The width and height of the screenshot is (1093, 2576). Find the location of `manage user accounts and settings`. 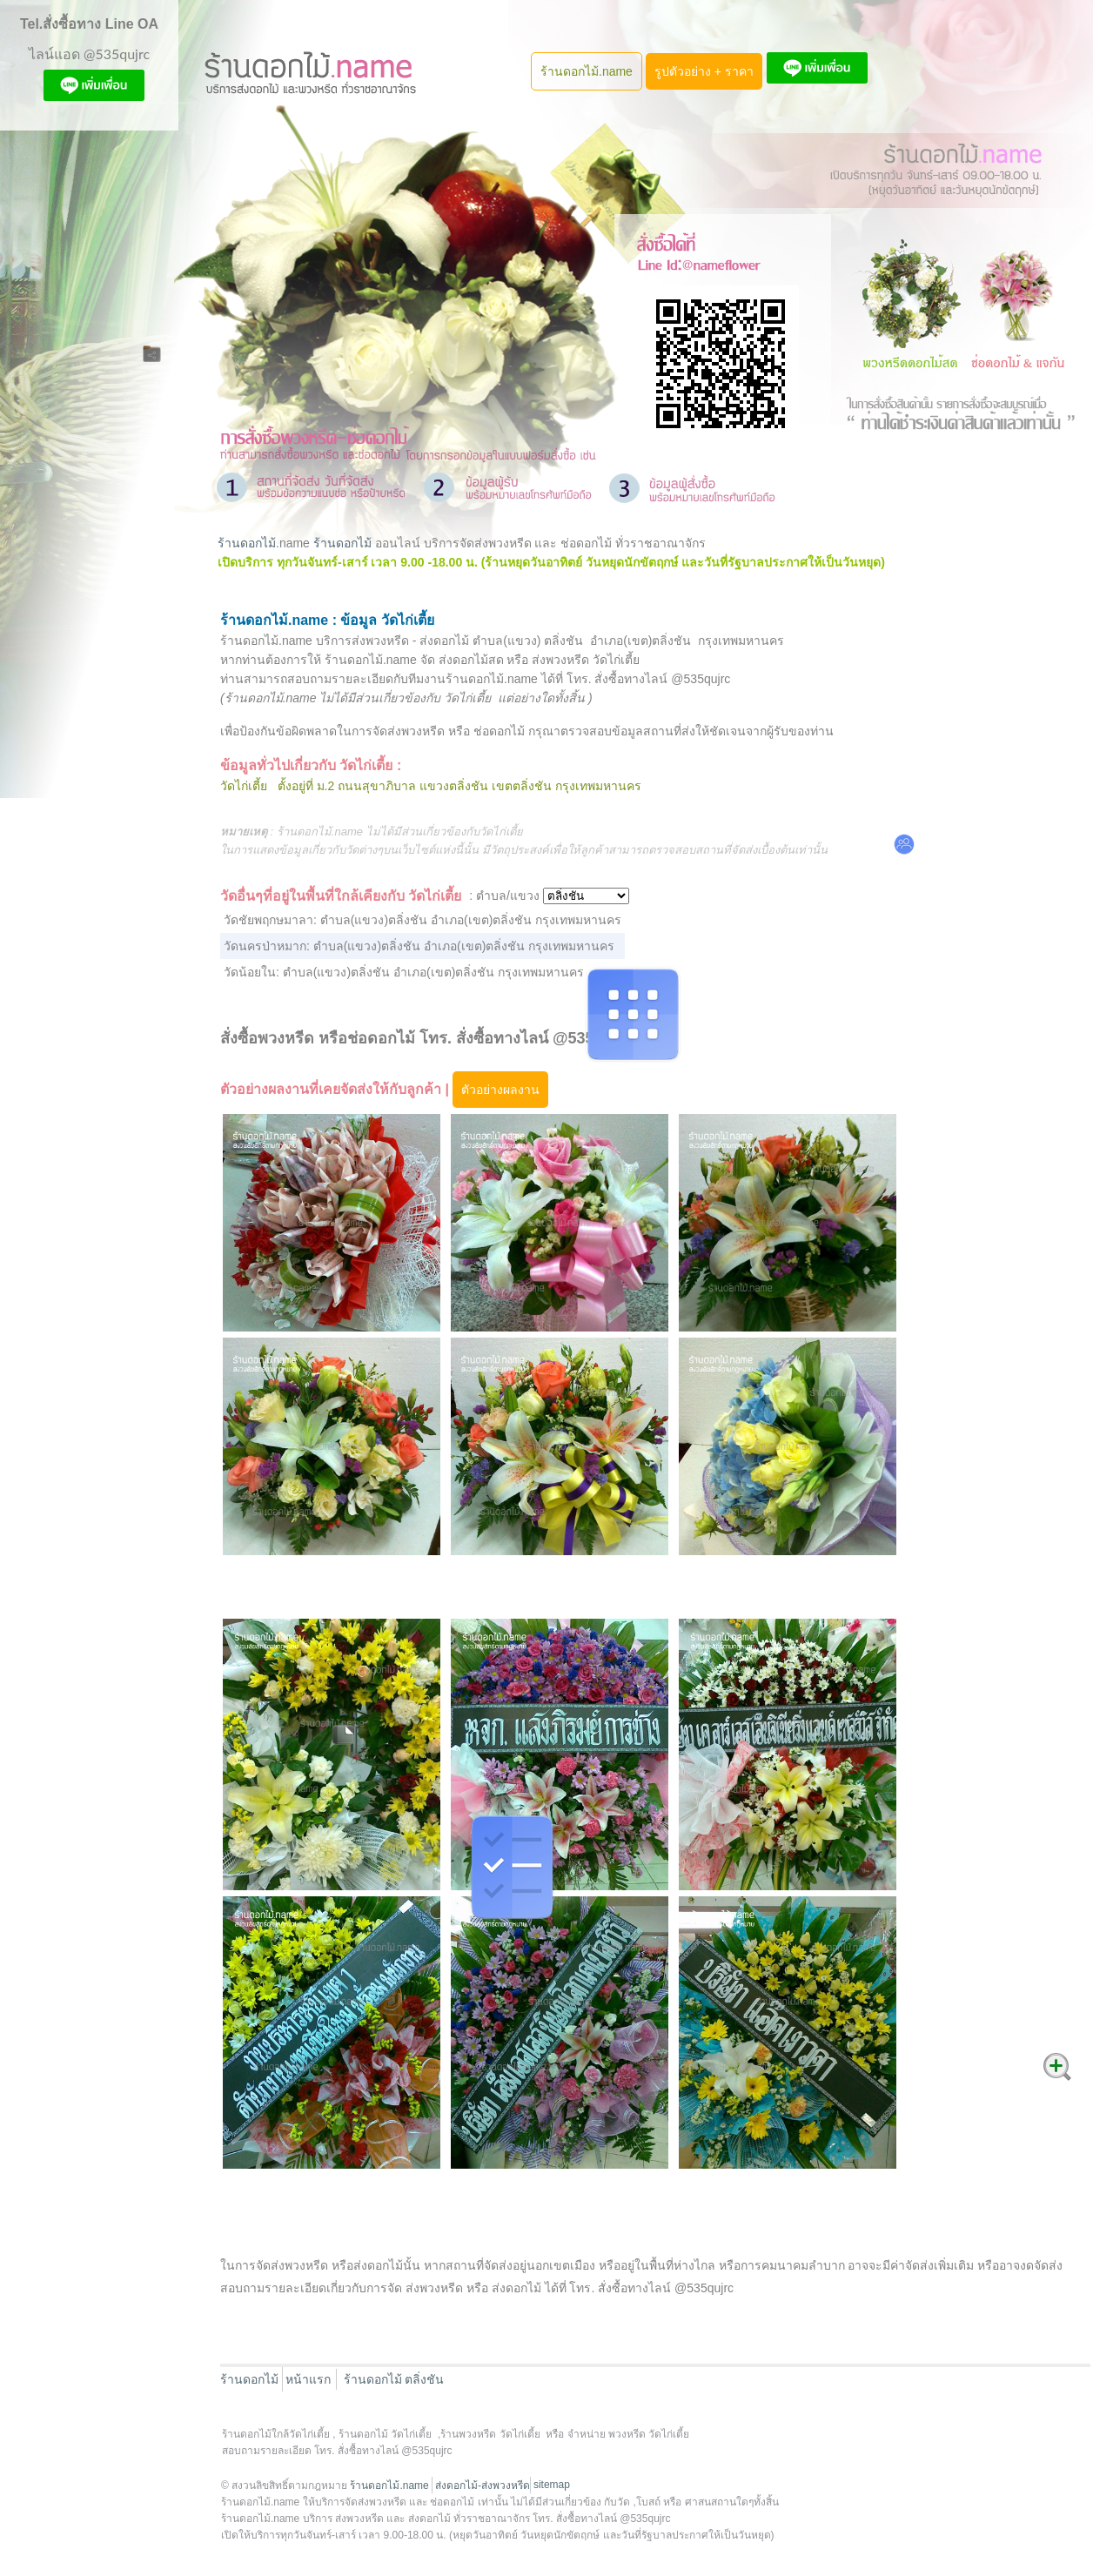

manage user accounts and settings is located at coordinates (904, 844).